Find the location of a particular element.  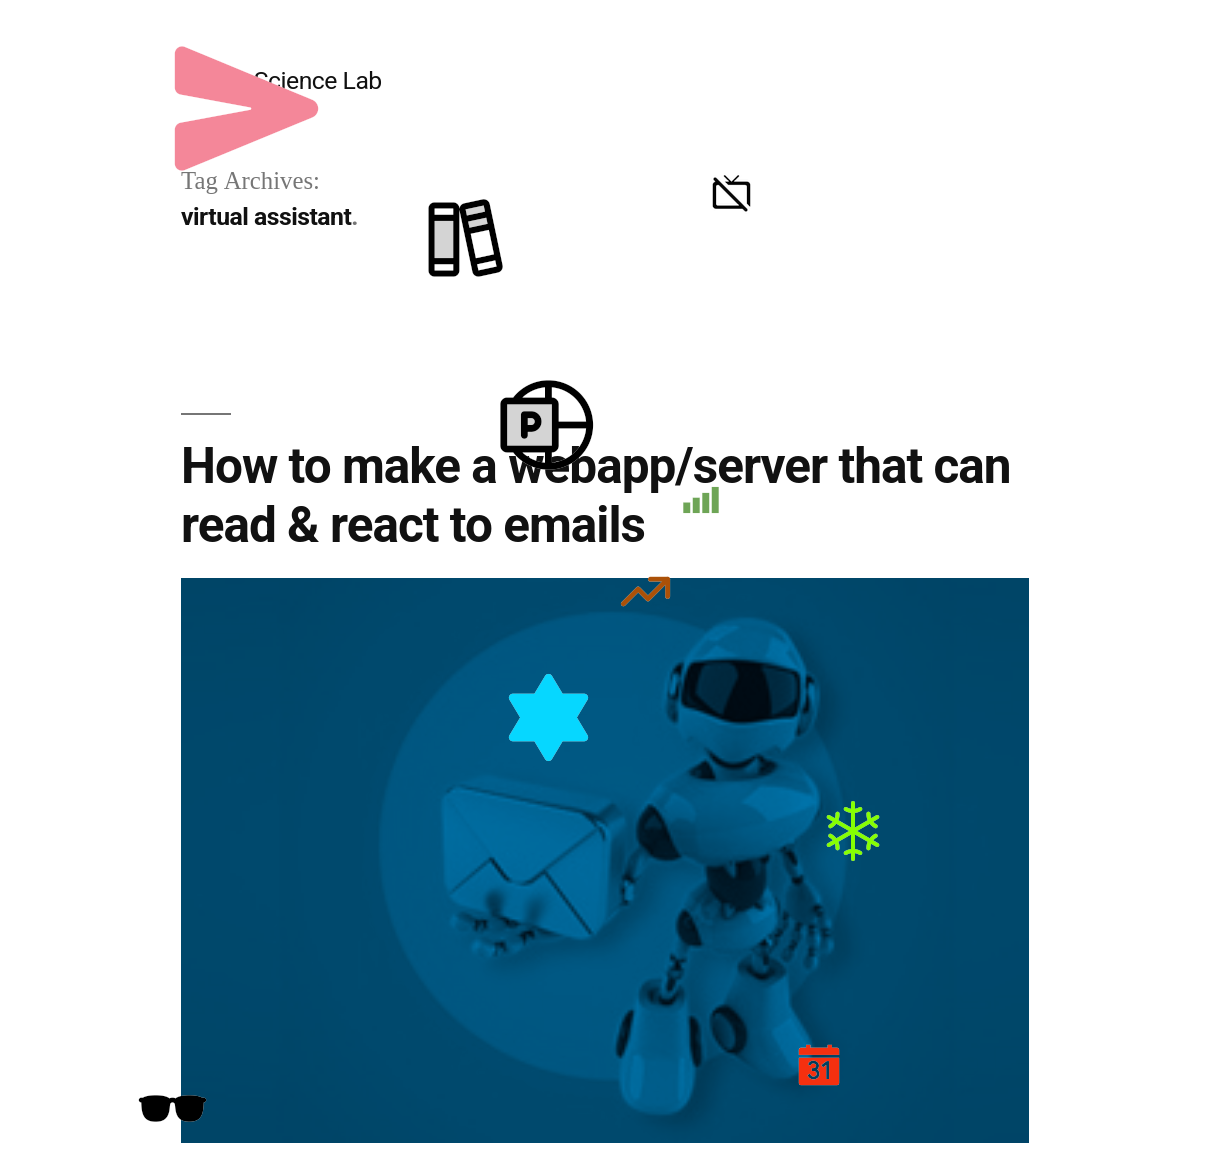

send a message is located at coordinates (246, 108).